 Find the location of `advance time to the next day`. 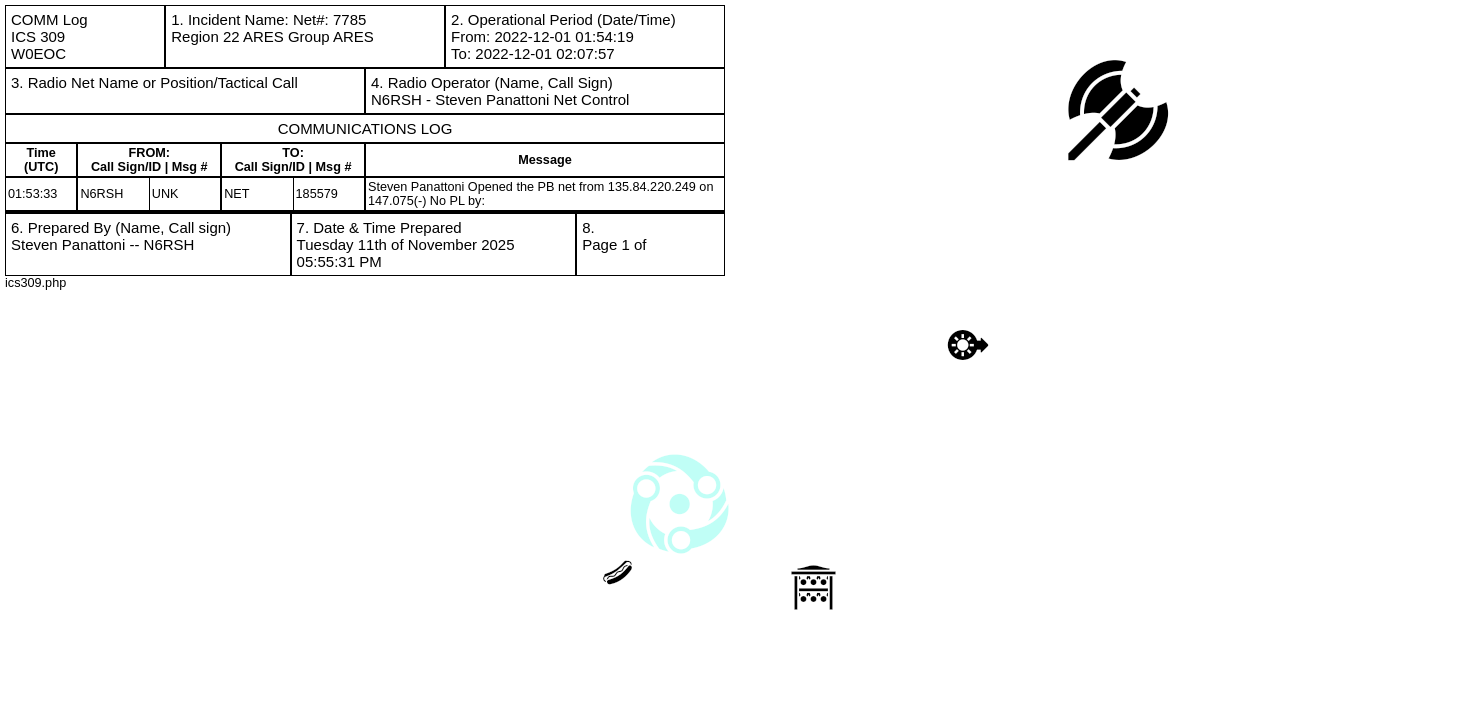

advance time to the next day is located at coordinates (968, 345).